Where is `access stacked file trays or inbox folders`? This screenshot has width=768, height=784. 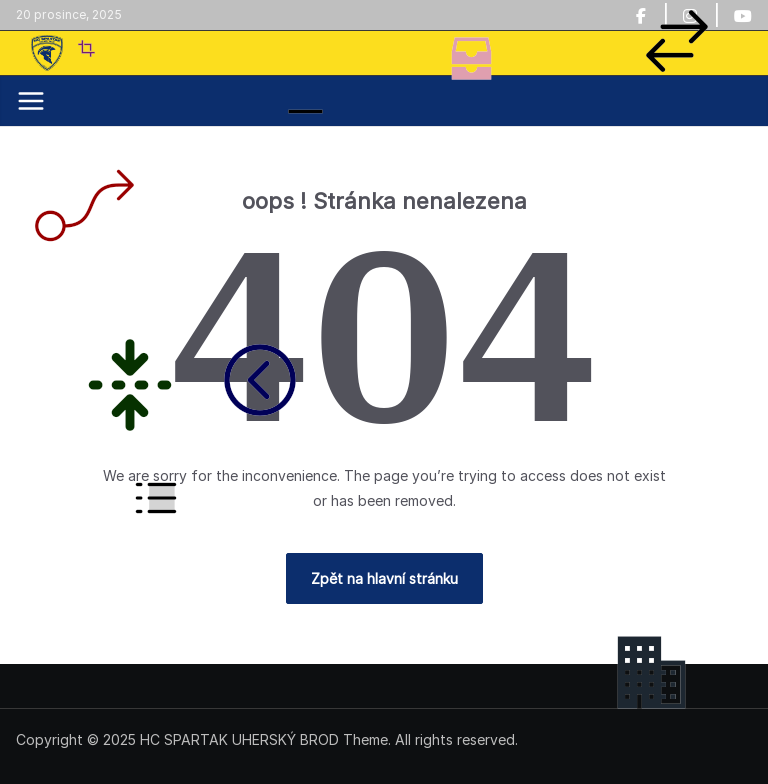
access stacked file trays or inbox folders is located at coordinates (471, 58).